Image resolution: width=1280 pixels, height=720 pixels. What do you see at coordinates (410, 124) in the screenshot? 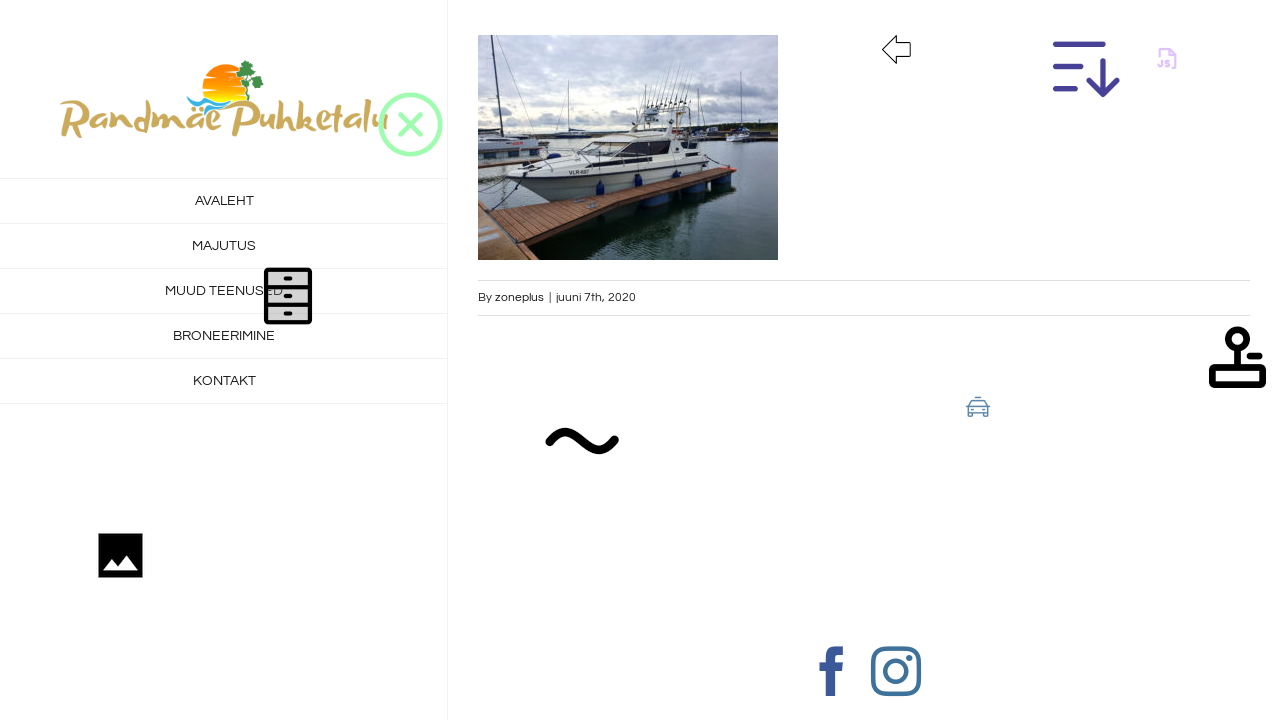
I see `close or dismiss a dialog` at bounding box center [410, 124].